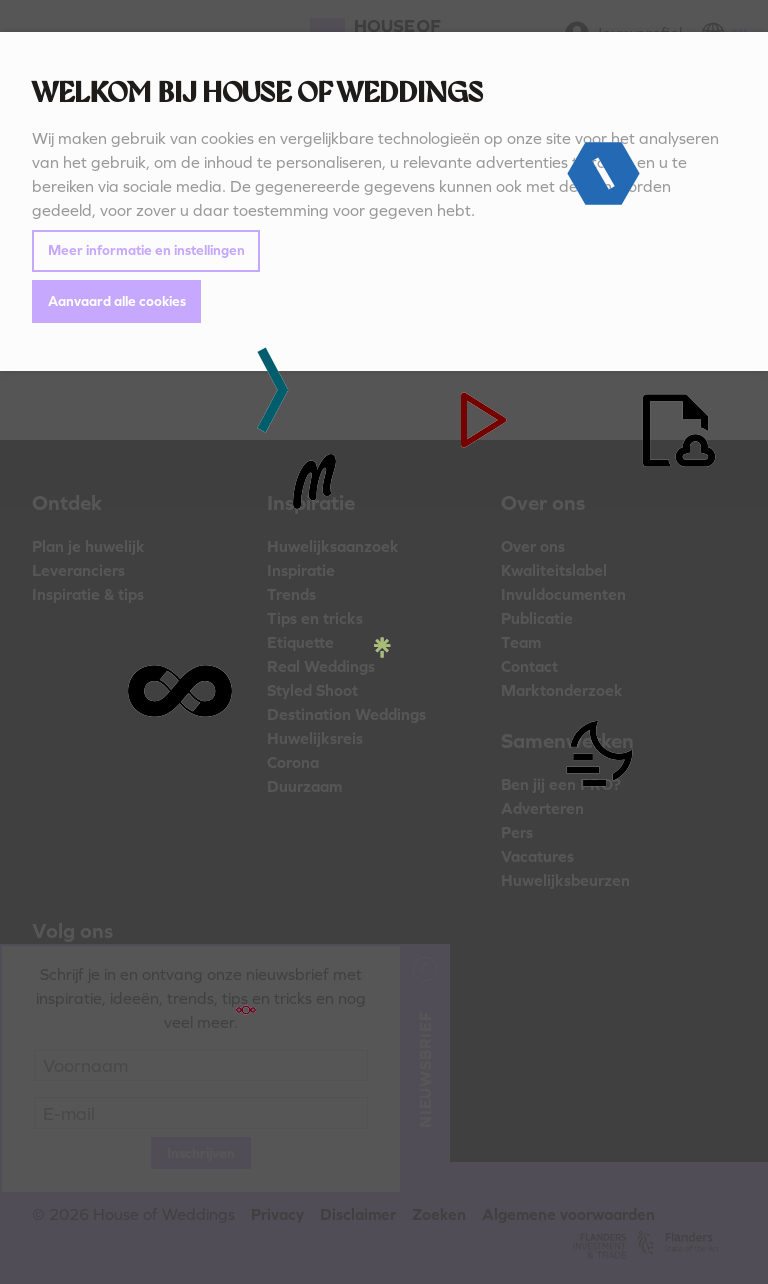 This screenshot has height=1284, width=768. Describe the element at coordinates (479, 420) in the screenshot. I see `play media content` at that location.